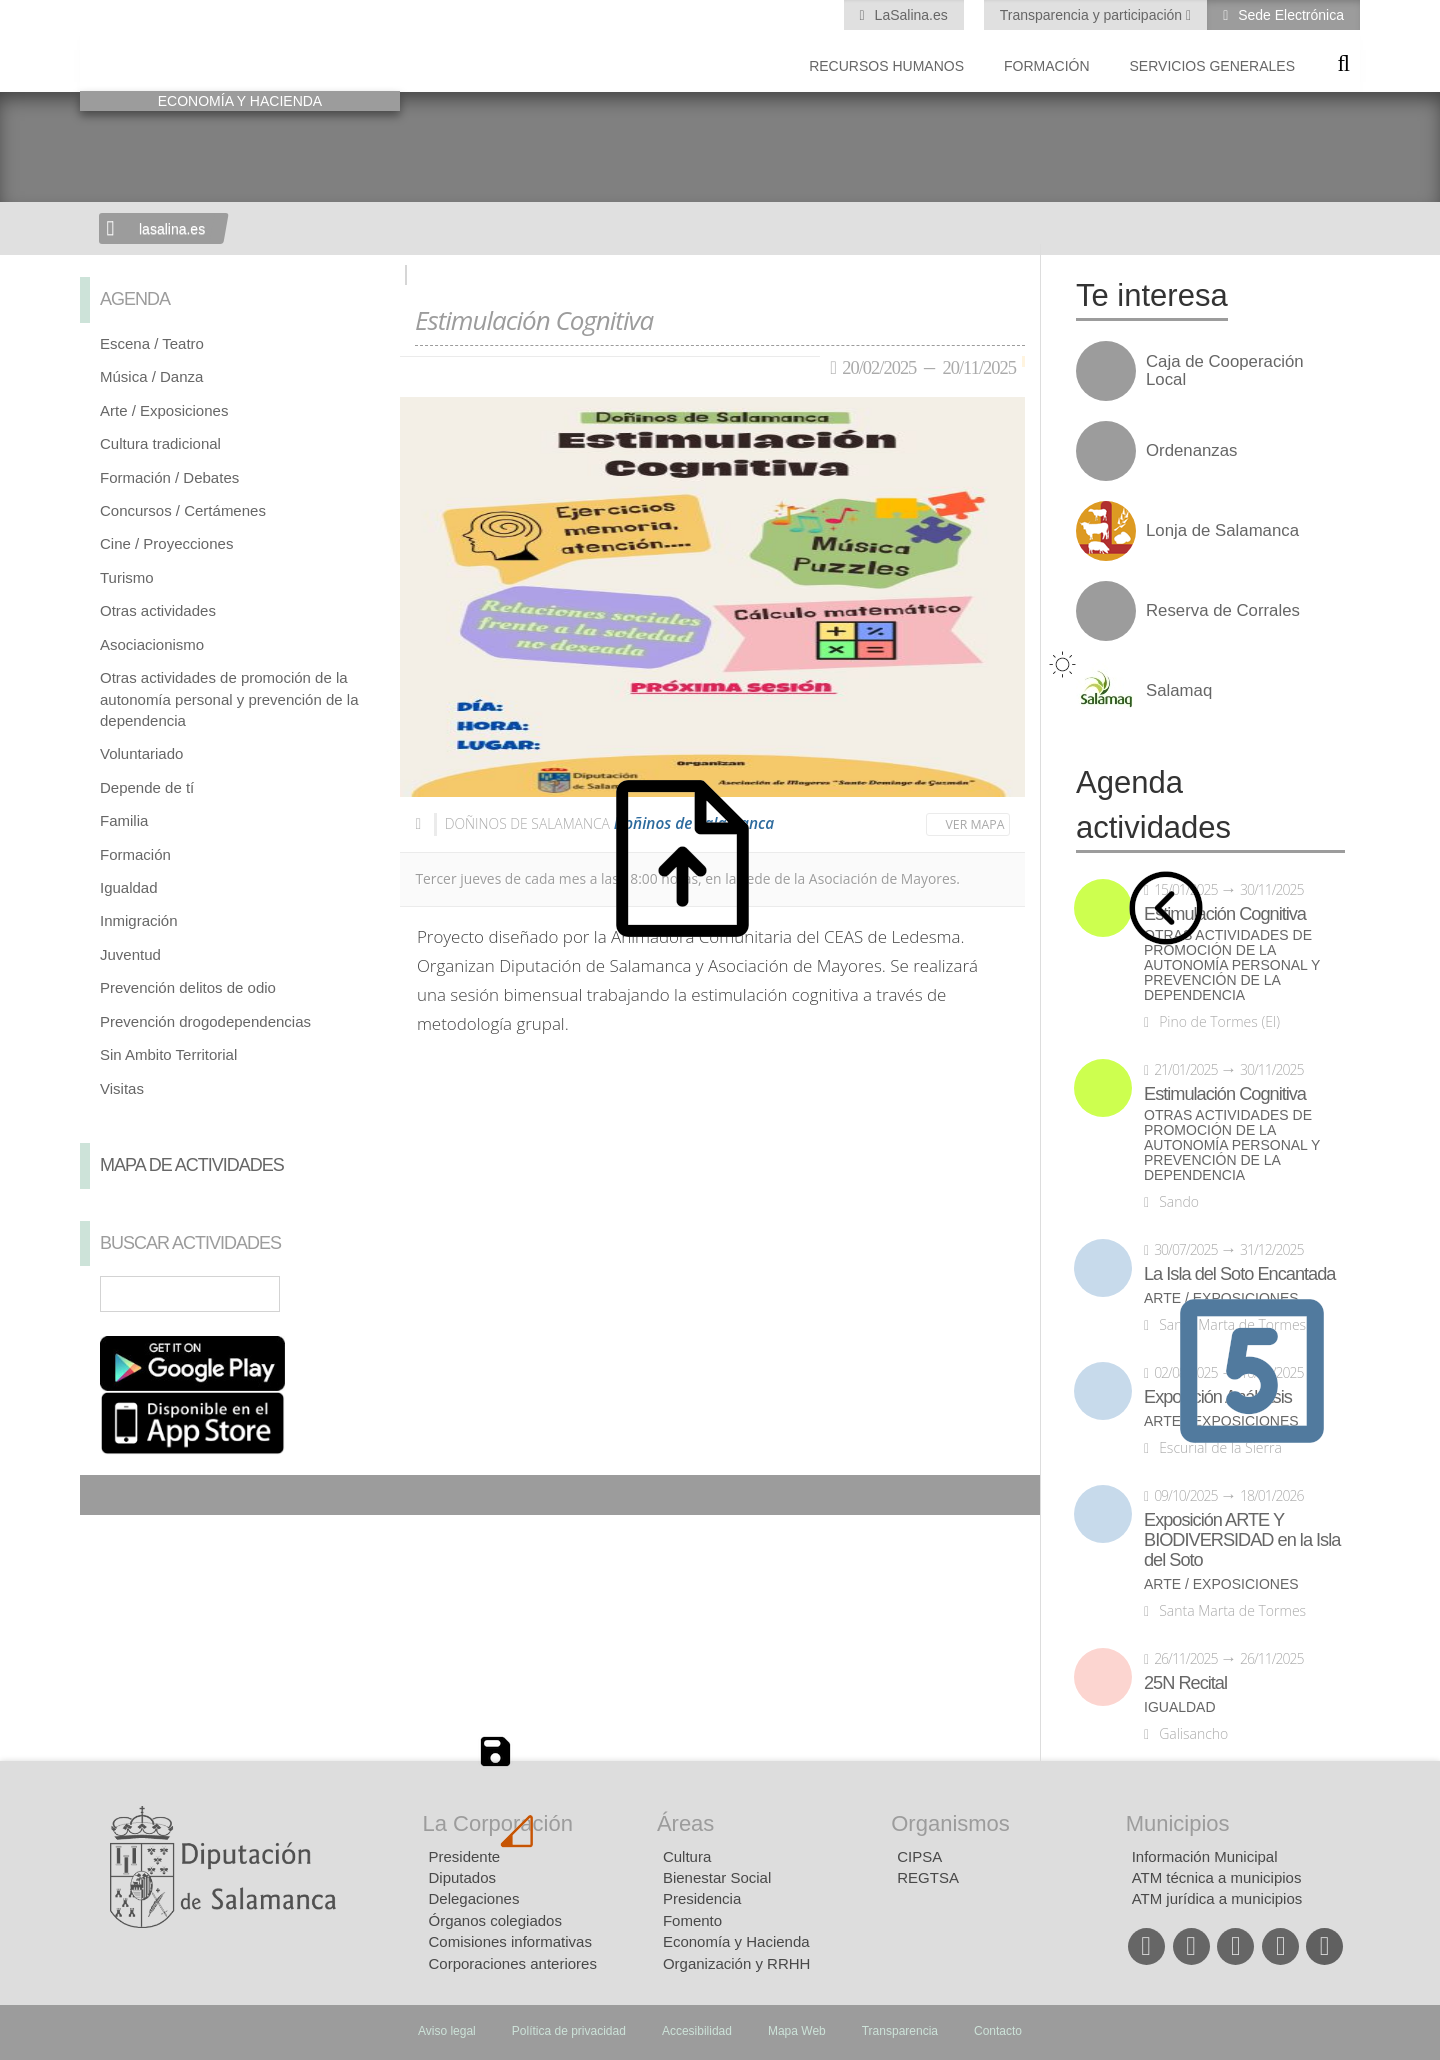  I want to click on go back to previous screen, so click(1166, 908).